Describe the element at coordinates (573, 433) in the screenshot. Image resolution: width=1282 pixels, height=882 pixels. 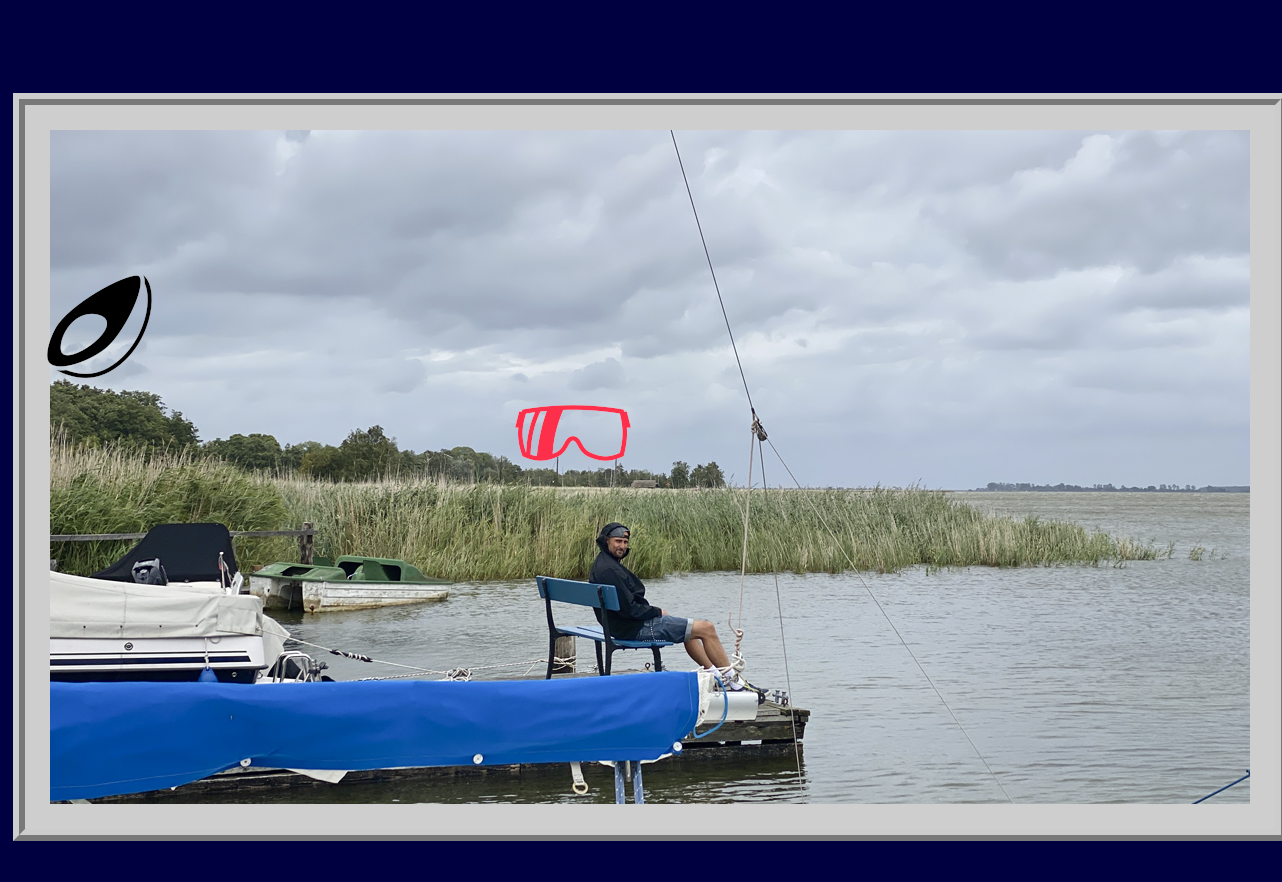
I see `enable safety mode or protective settings` at that location.